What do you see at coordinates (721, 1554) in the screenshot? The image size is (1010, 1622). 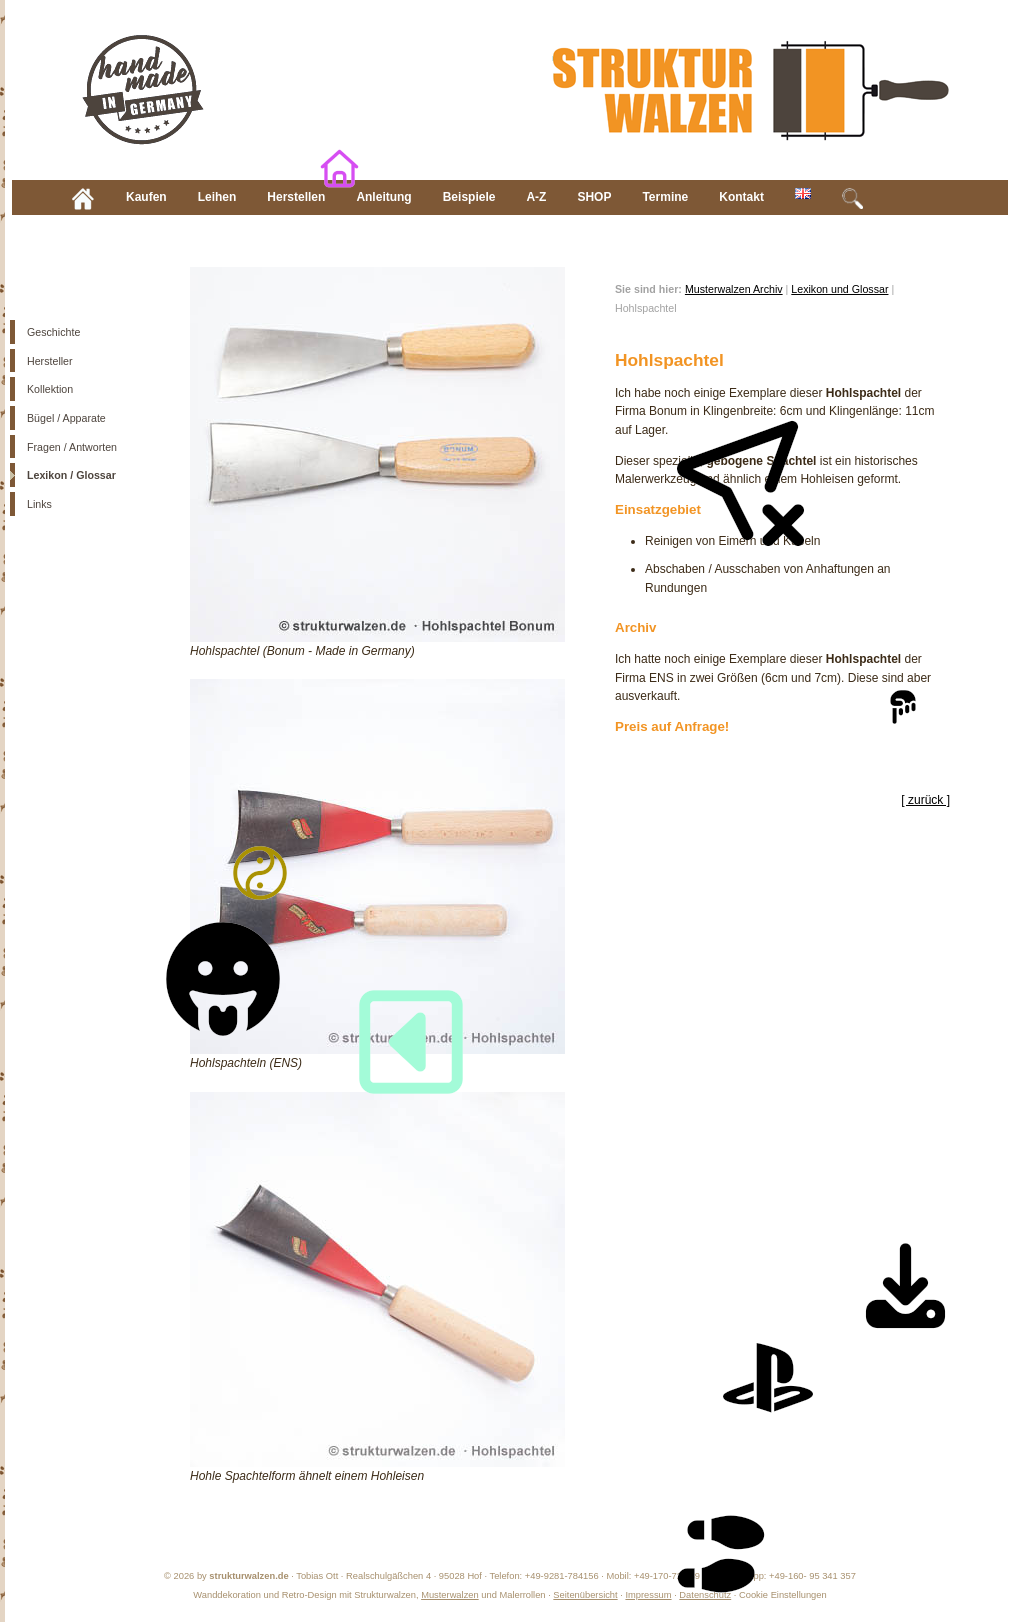 I see `view step count or walking activity` at bounding box center [721, 1554].